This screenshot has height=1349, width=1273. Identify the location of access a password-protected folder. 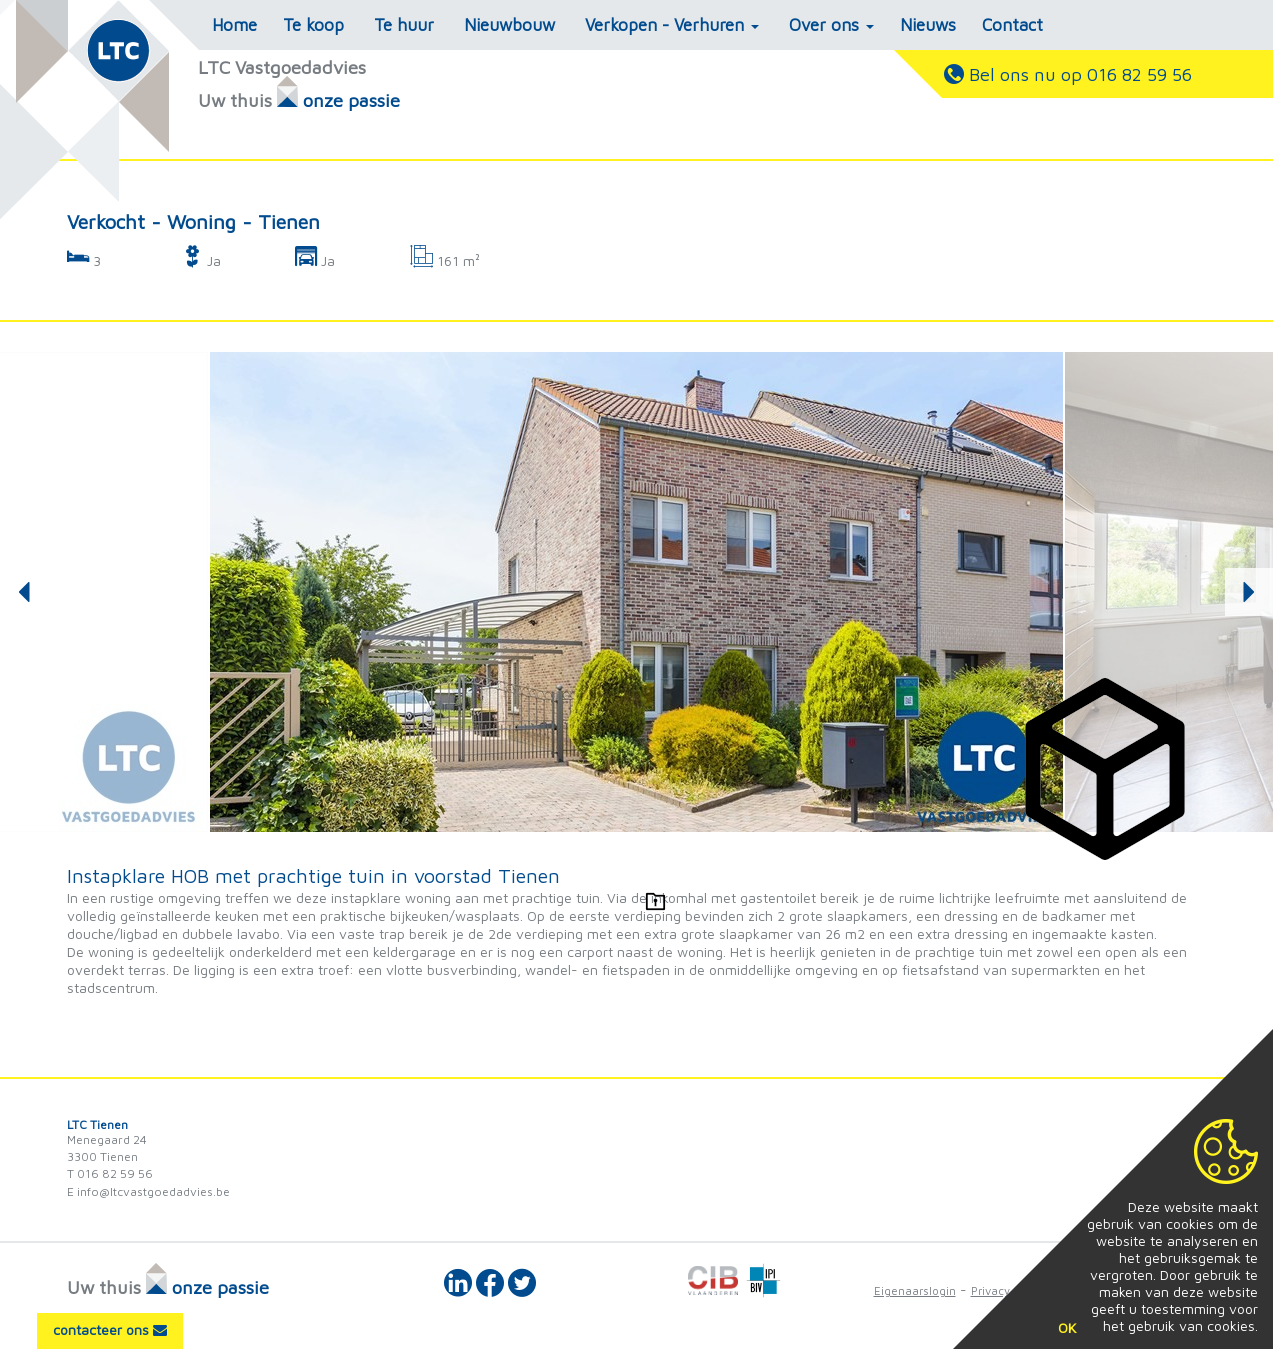
(655, 901).